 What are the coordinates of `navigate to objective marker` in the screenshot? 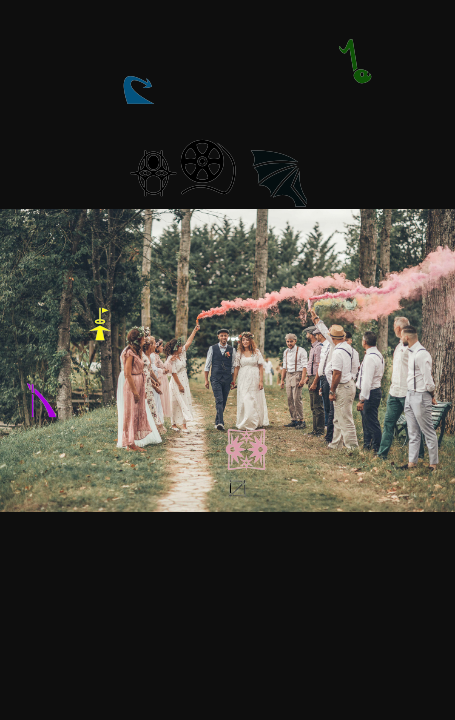 It's located at (100, 324).